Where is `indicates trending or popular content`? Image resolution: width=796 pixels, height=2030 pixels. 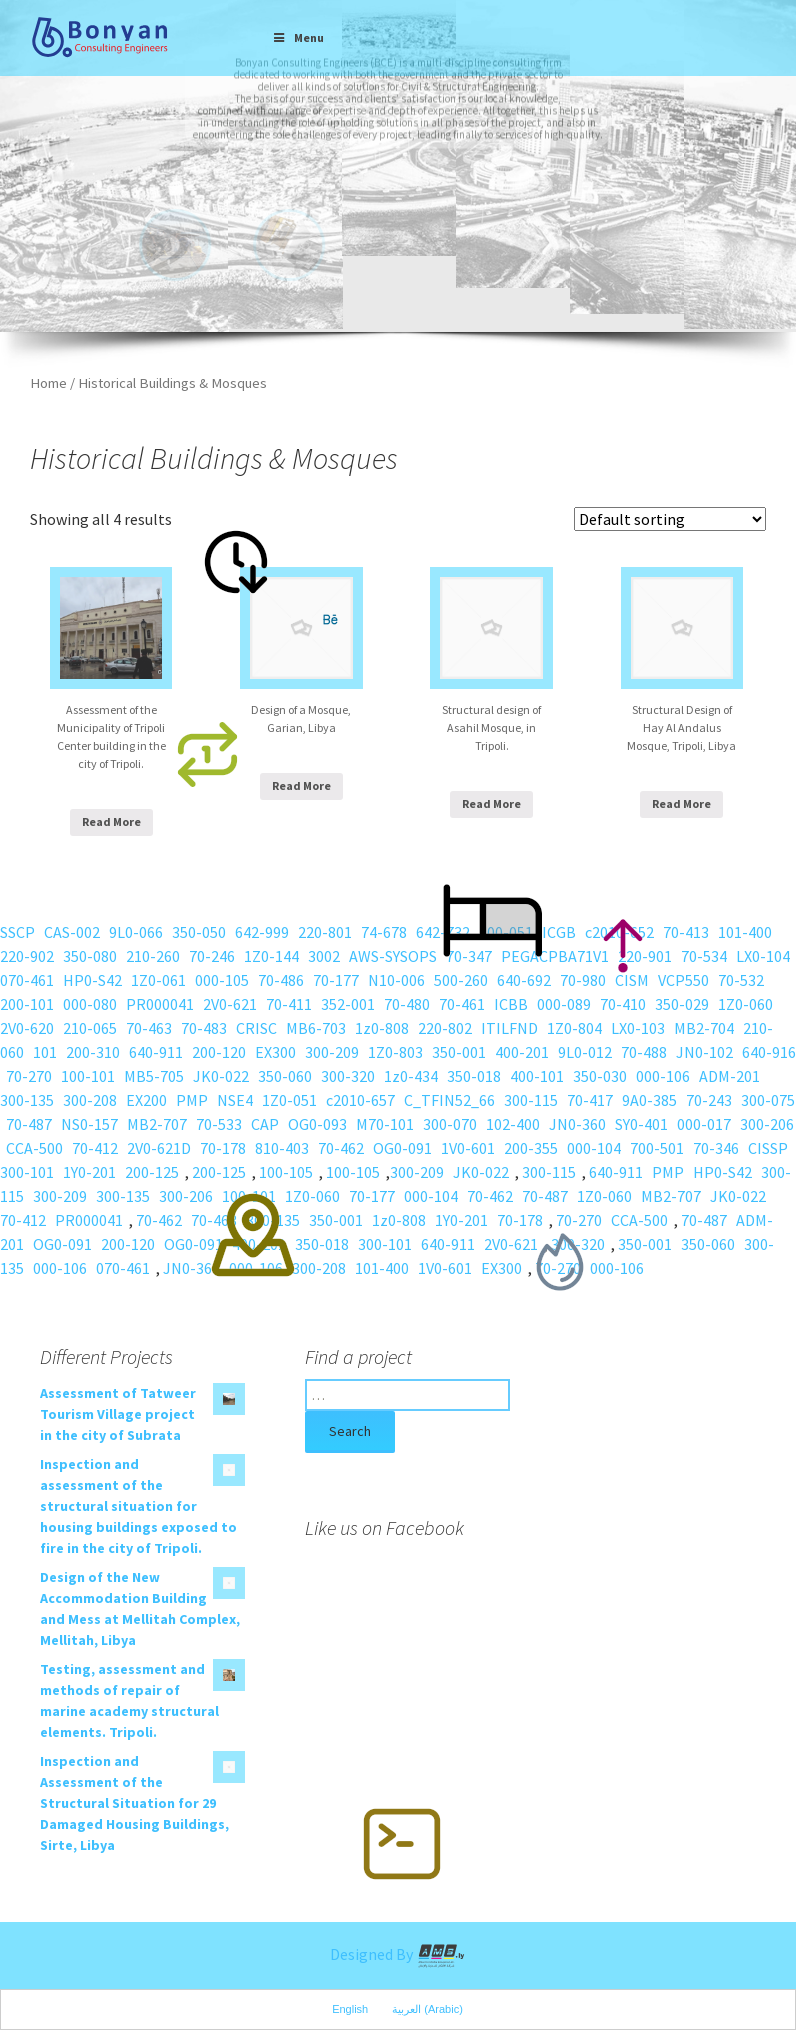 indicates trending or popular content is located at coordinates (560, 1263).